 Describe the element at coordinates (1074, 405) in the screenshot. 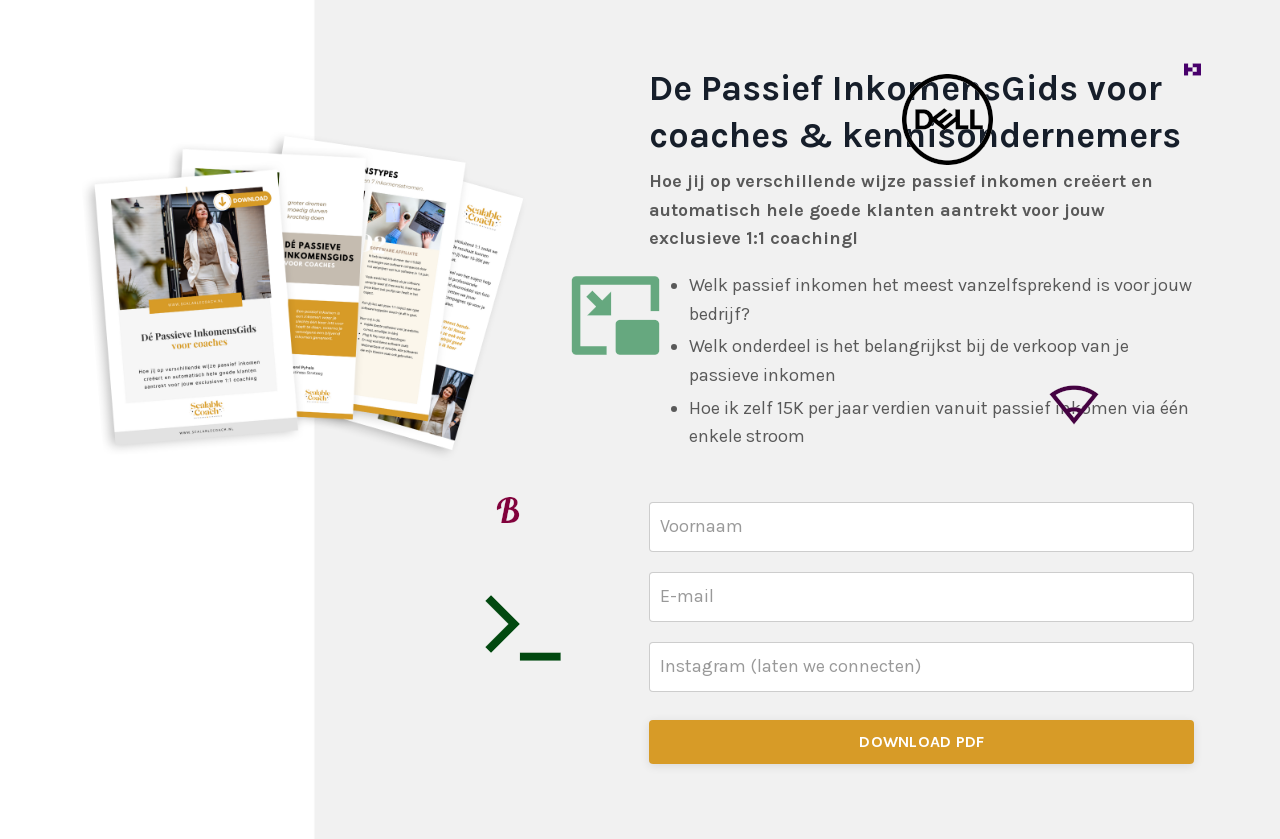

I see `indicates weak wifi signal strength` at that location.